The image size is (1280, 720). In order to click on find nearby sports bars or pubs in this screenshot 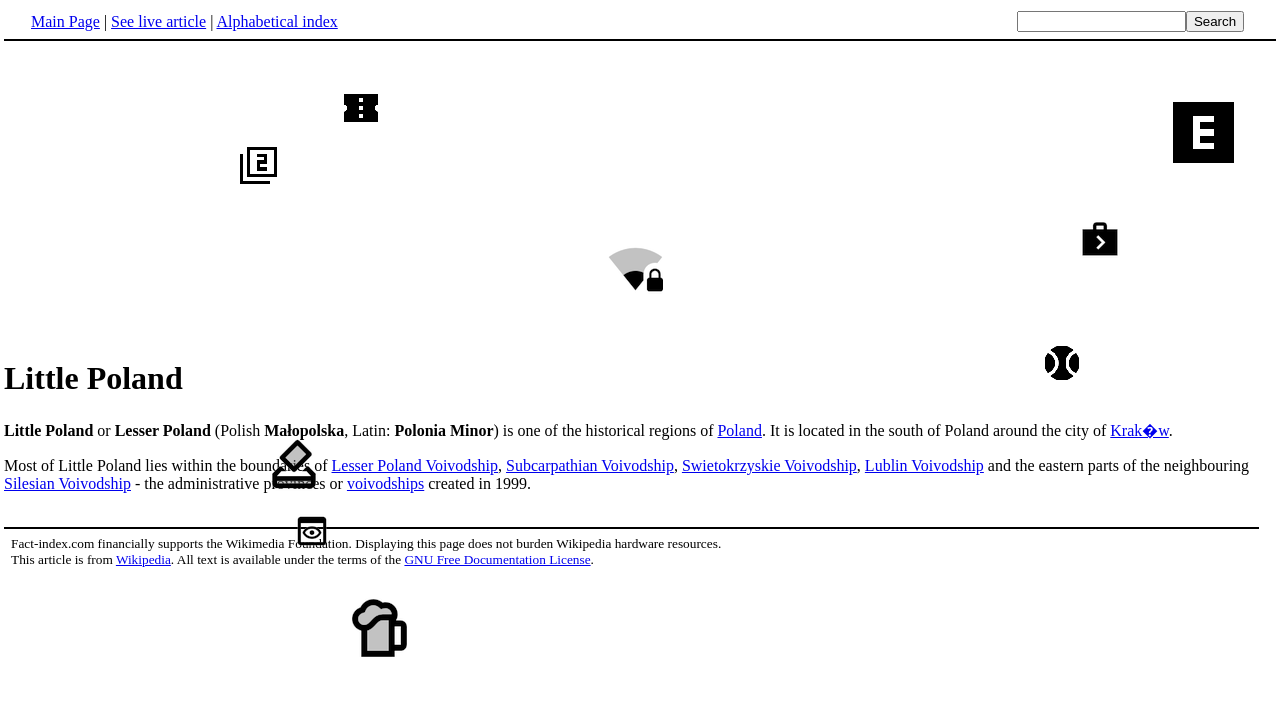, I will do `click(379, 629)`.